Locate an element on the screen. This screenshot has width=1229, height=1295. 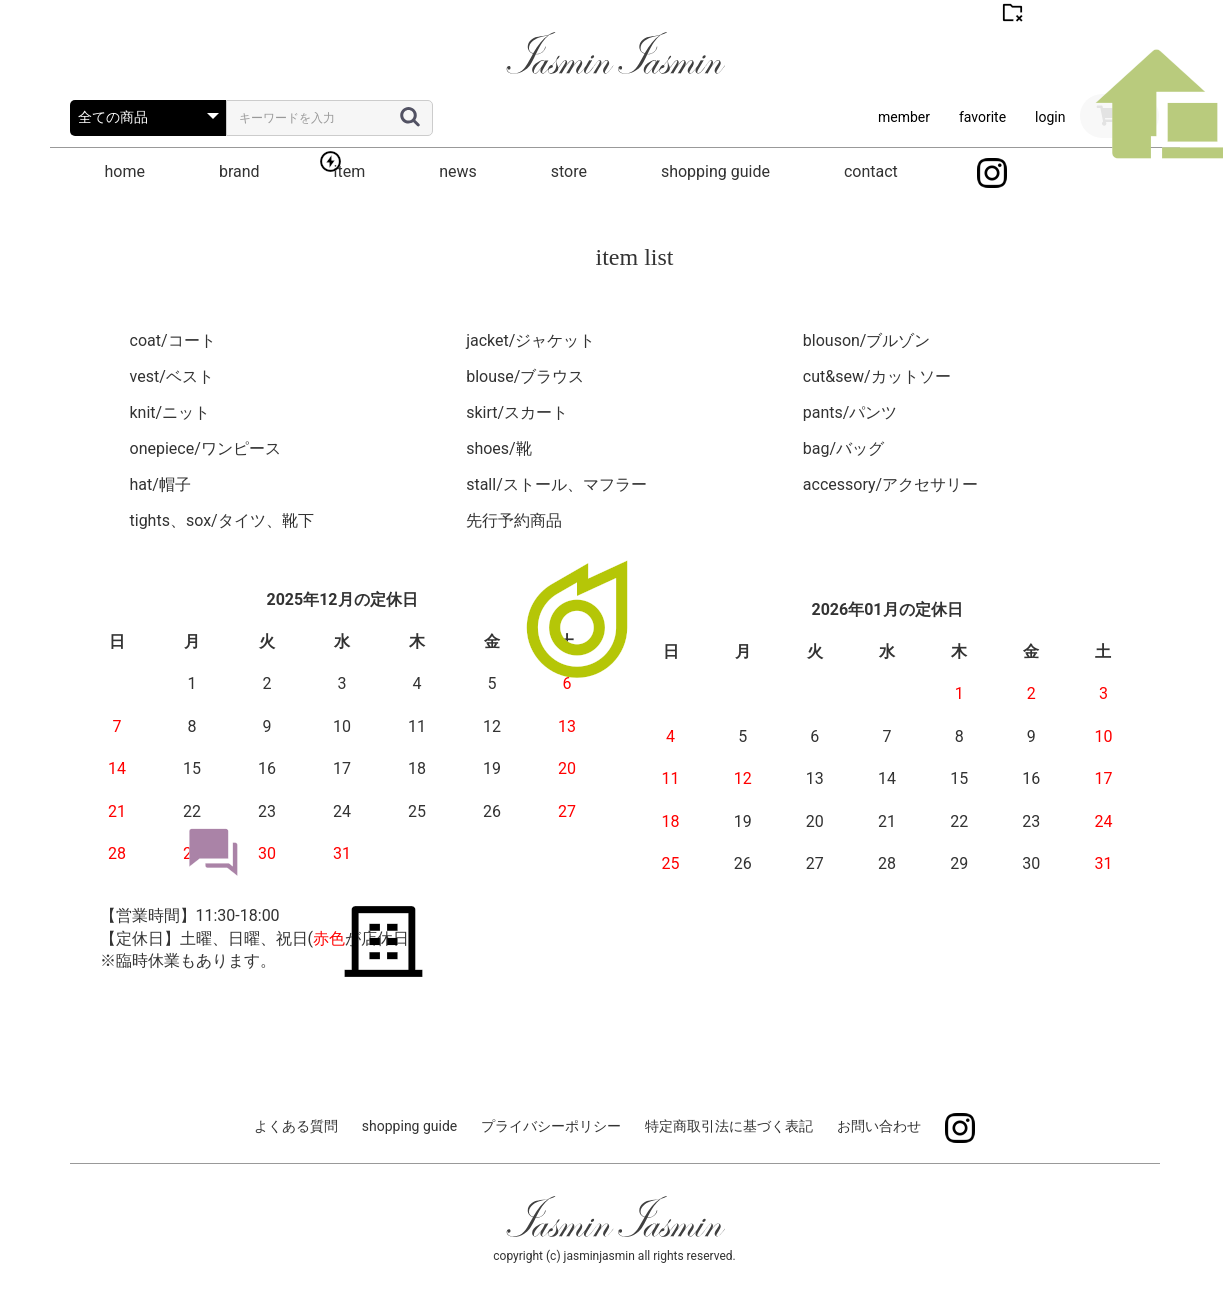
play or access DVD media content is located at coordinates (330, 161).